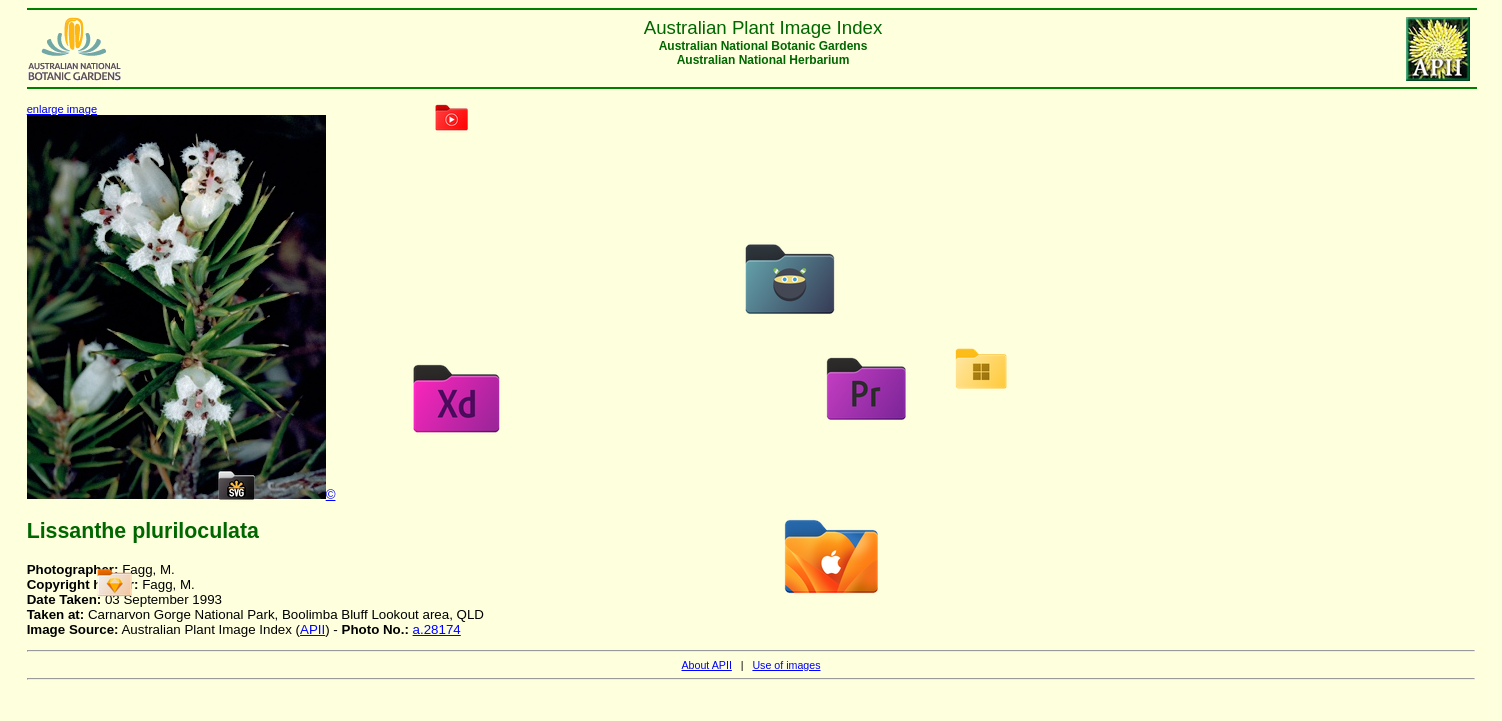 This screenshot has height=721, width=1502. Describe the element at coordinates (866, 391) in the screenshot. I see `open folder containing adobe premiere project files` at that location.